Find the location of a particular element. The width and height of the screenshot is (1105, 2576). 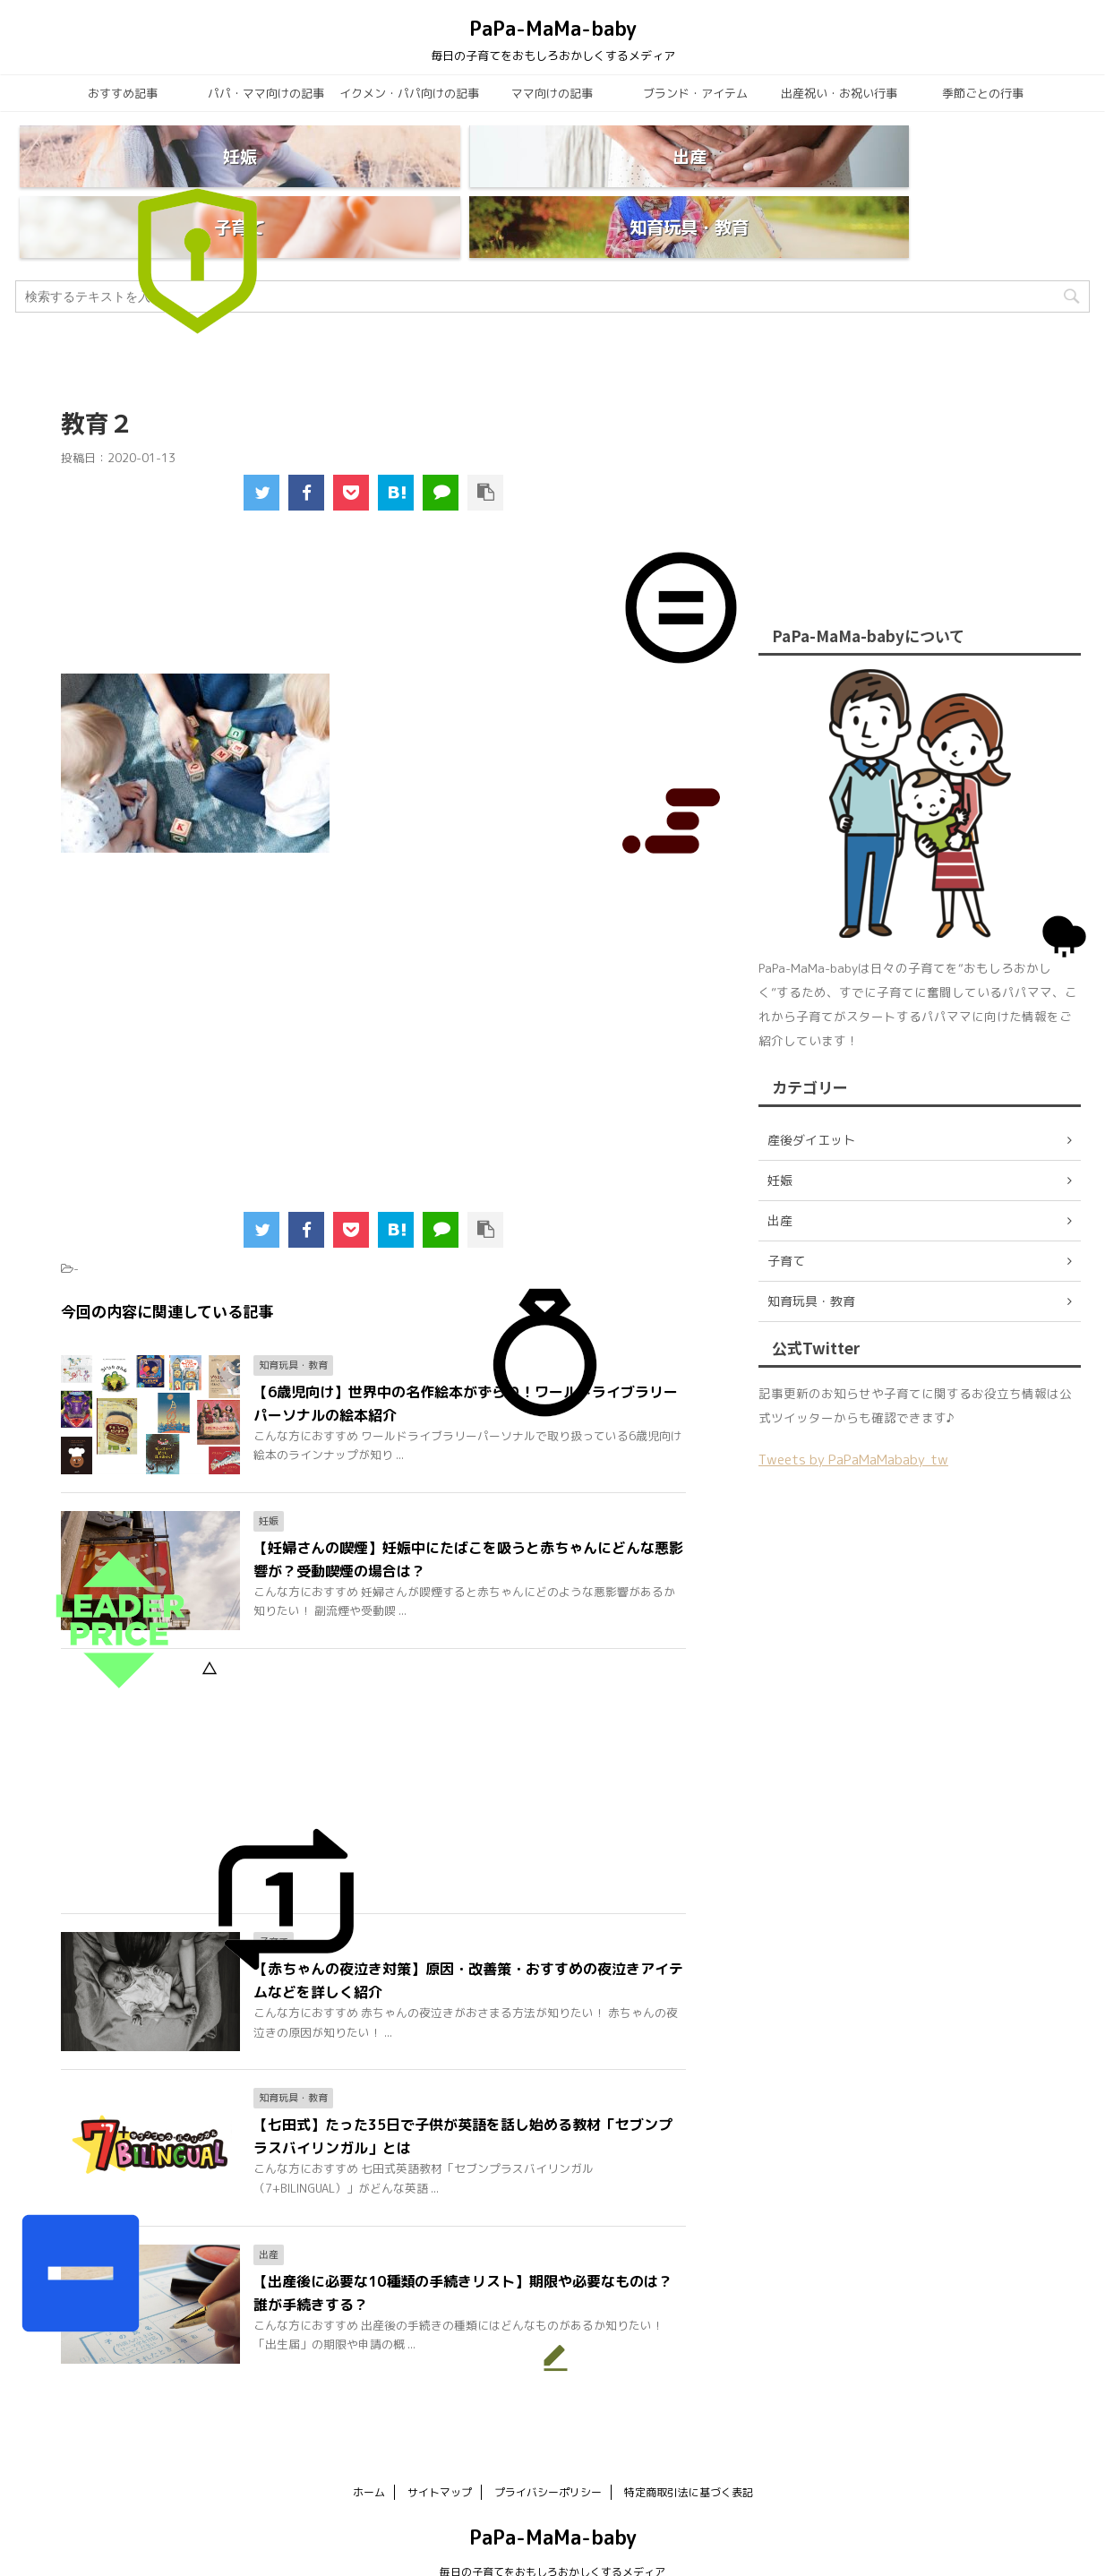

access security or privacy settings is located at coordinates (197, 261).